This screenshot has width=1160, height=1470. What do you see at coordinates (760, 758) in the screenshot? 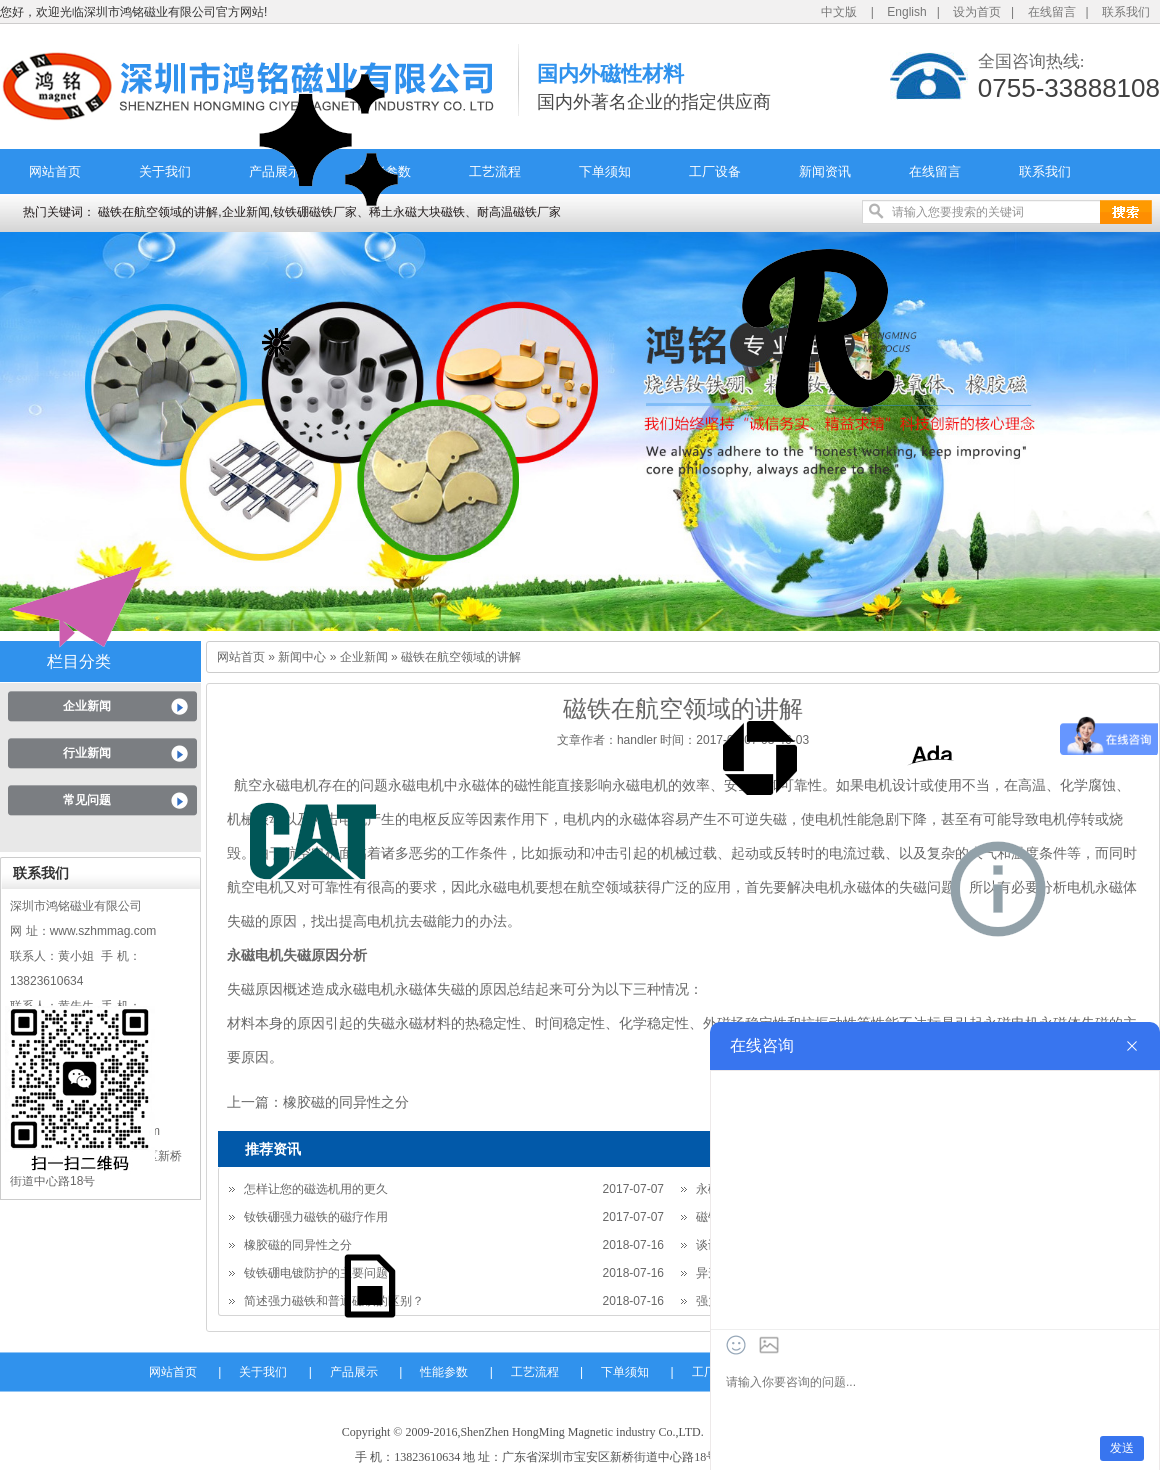
I see `open the Chase banking app` at bounding box center [760, 758].